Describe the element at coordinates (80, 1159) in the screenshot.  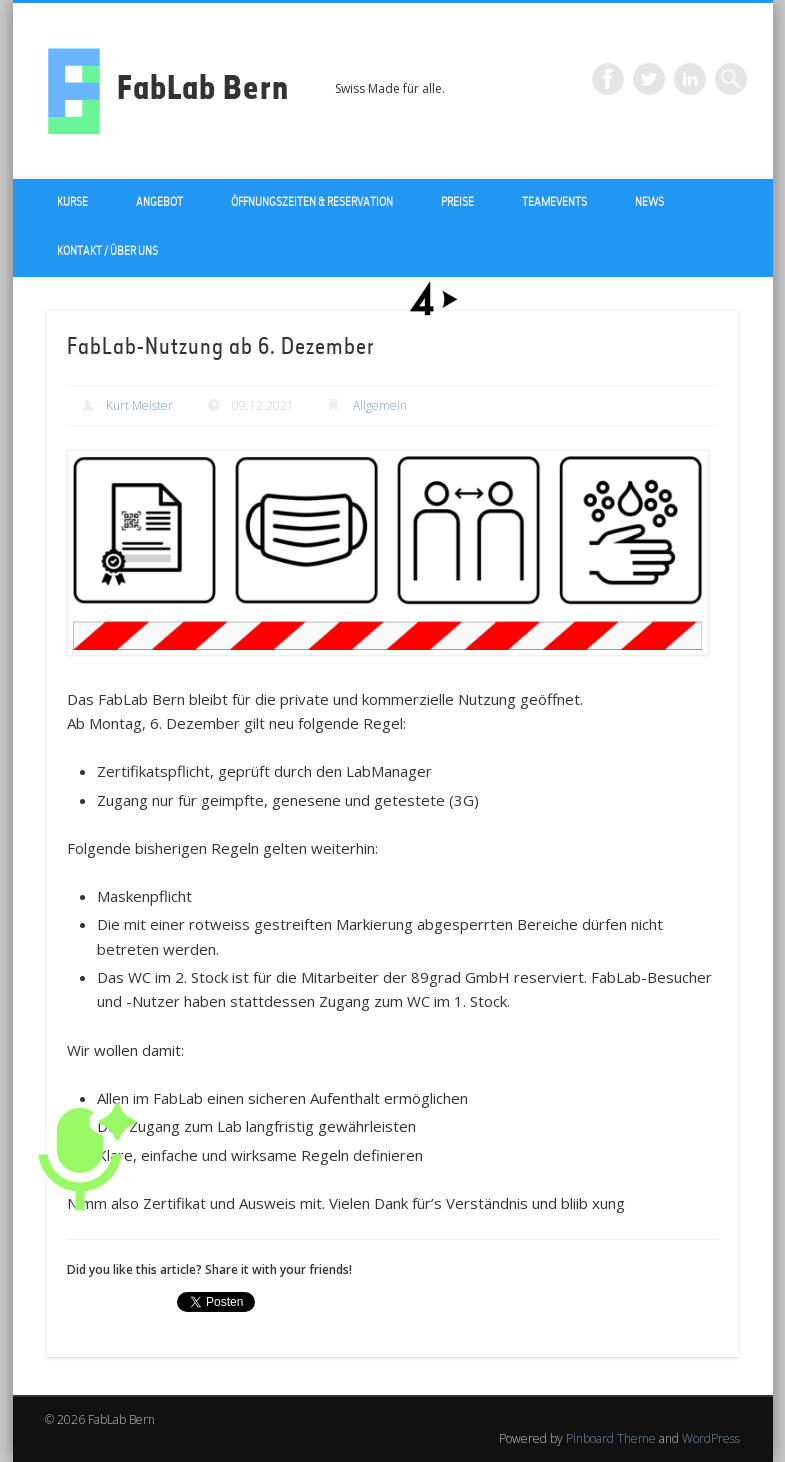
I see `activate AI voice assistant` at that location.